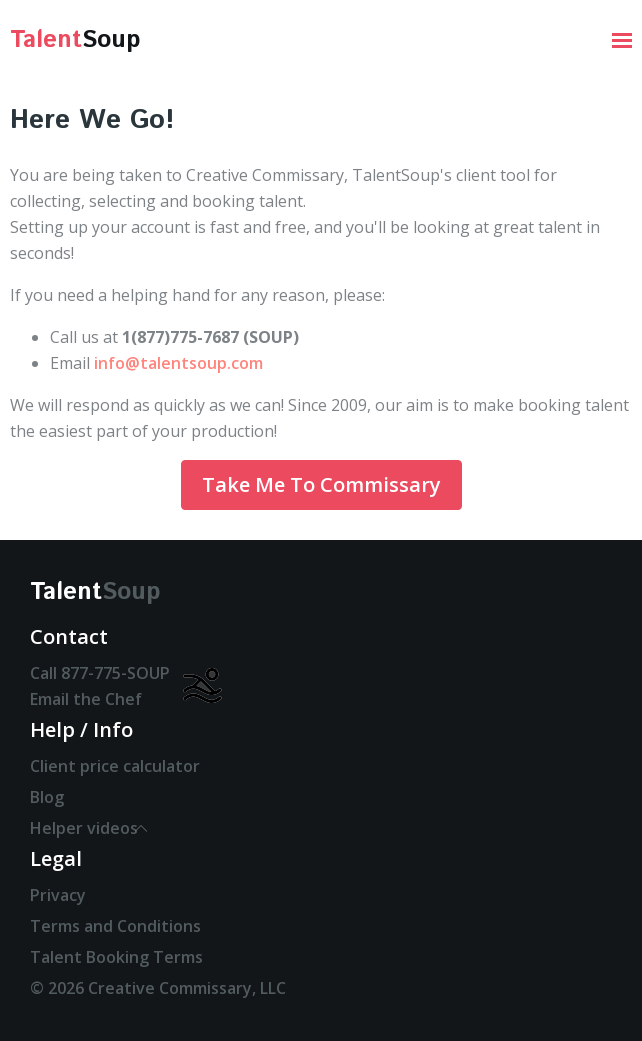 This screenshot has width=642, height=1041. Describe the element at coordinates (141, 829) in the screenshot. I see `collapse an expanded section` at that location.